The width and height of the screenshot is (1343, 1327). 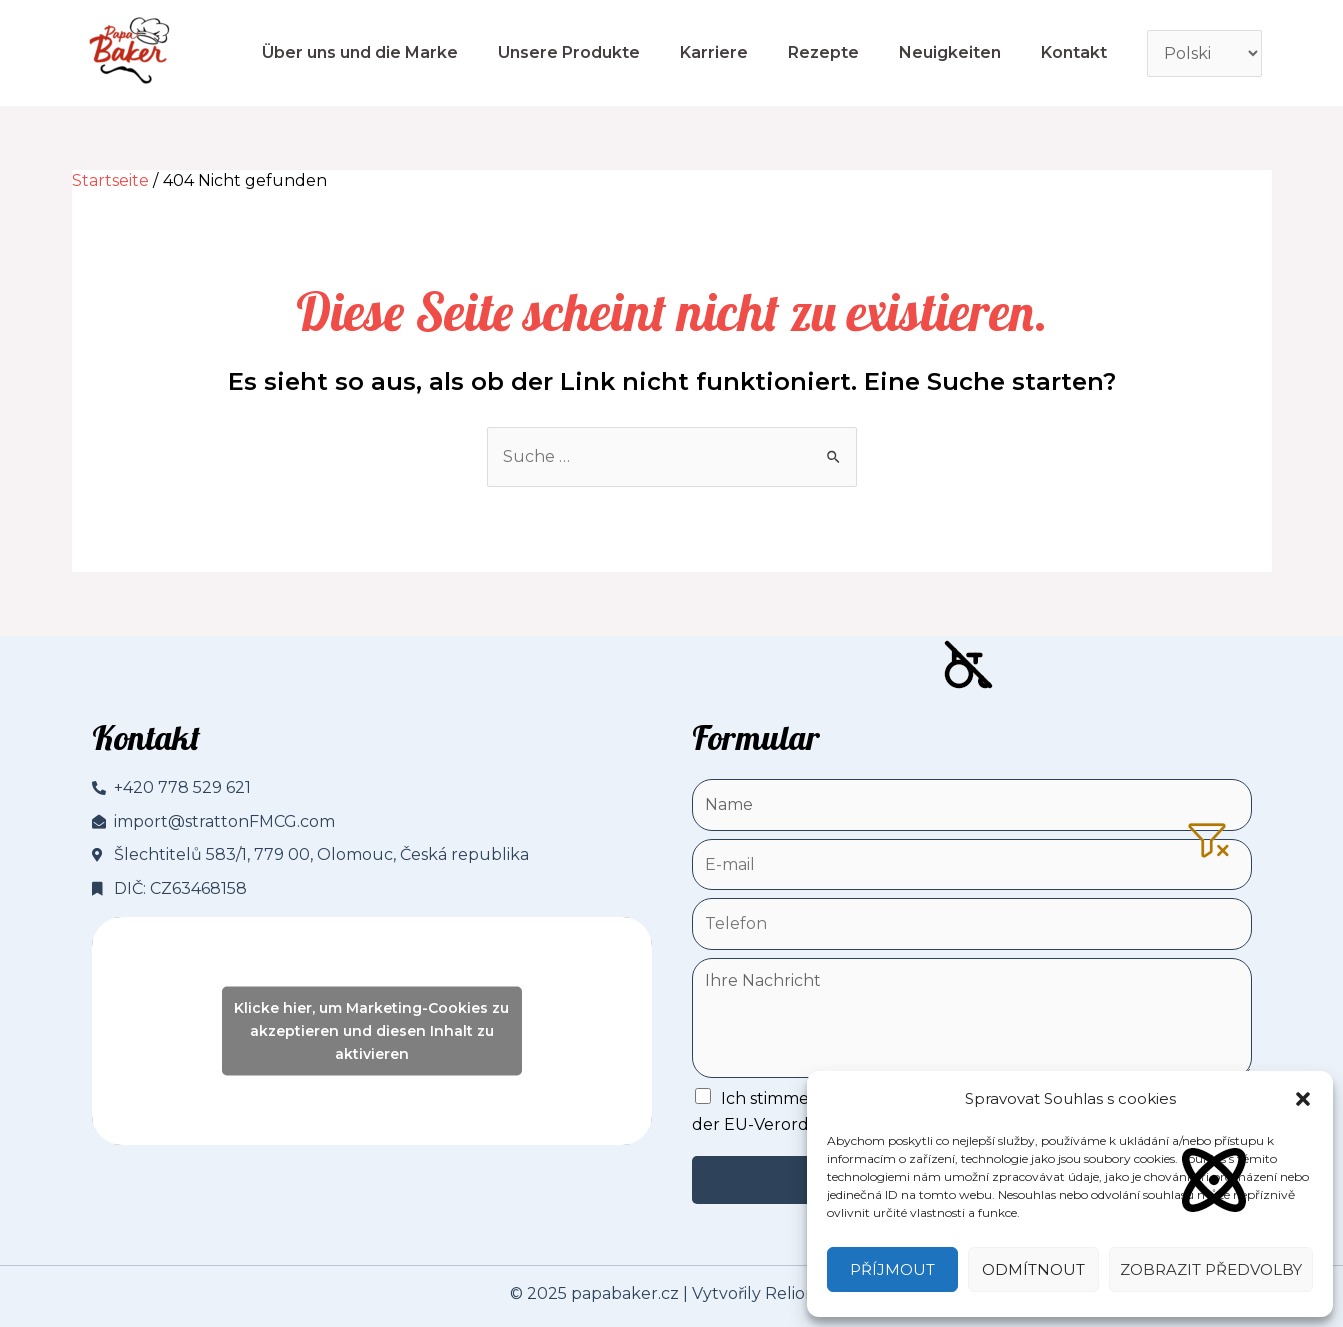 What do you see at coordinates (968, 664) in the screenshot?
I see `indicates wheelchair accessibility is unavailable` at bounding box center [968, 664].